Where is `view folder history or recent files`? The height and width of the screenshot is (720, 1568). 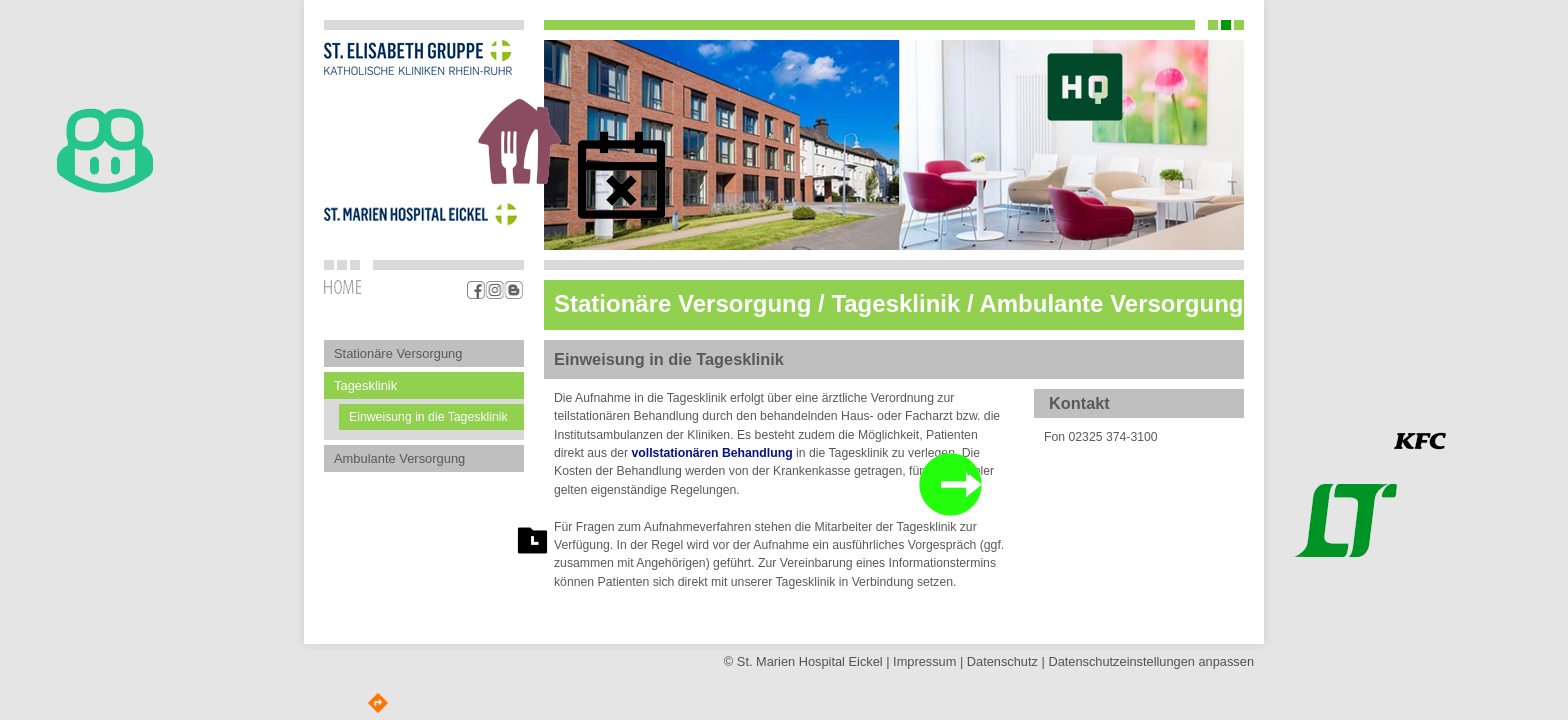 view folder history or recent files is located at coordinates (532, 540).